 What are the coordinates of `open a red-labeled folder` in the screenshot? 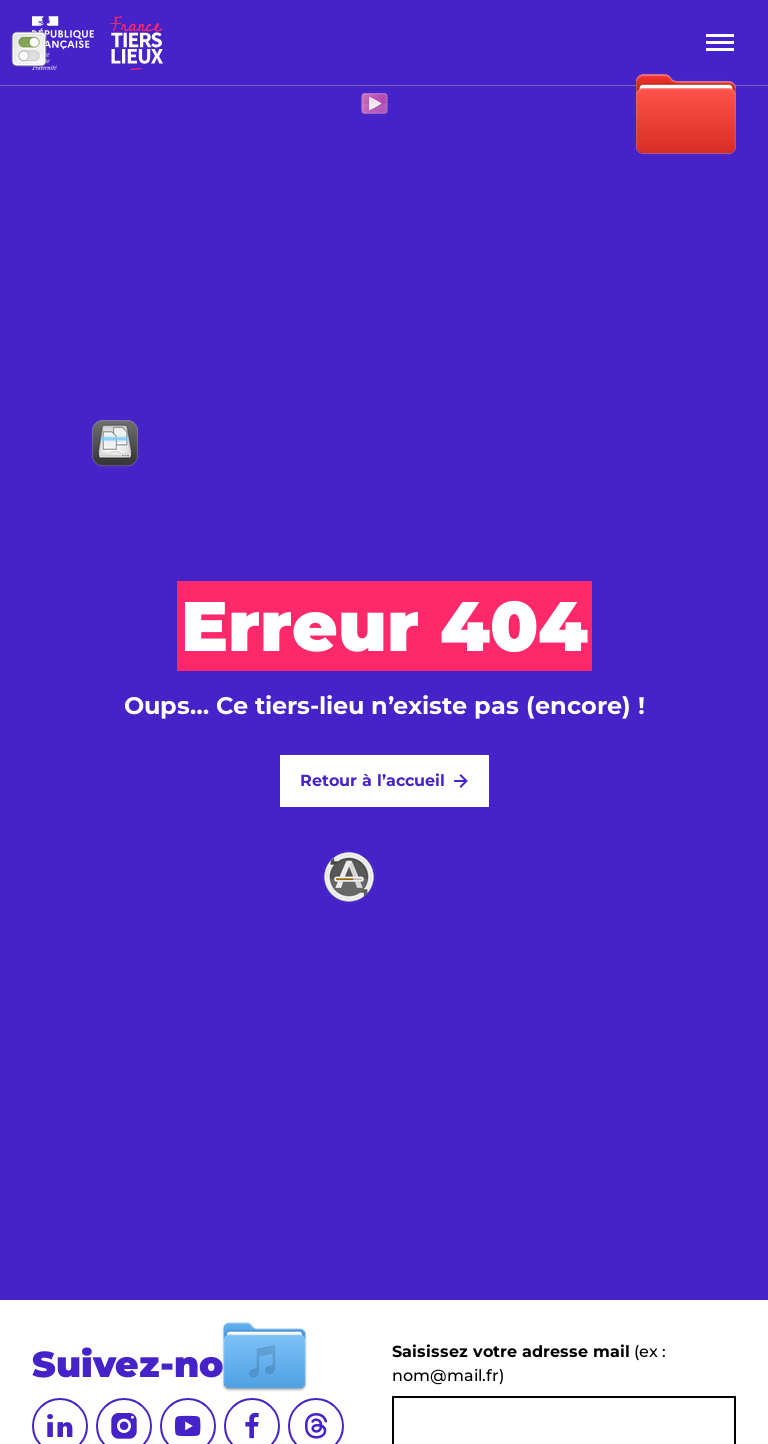 It's located at (686, 114).